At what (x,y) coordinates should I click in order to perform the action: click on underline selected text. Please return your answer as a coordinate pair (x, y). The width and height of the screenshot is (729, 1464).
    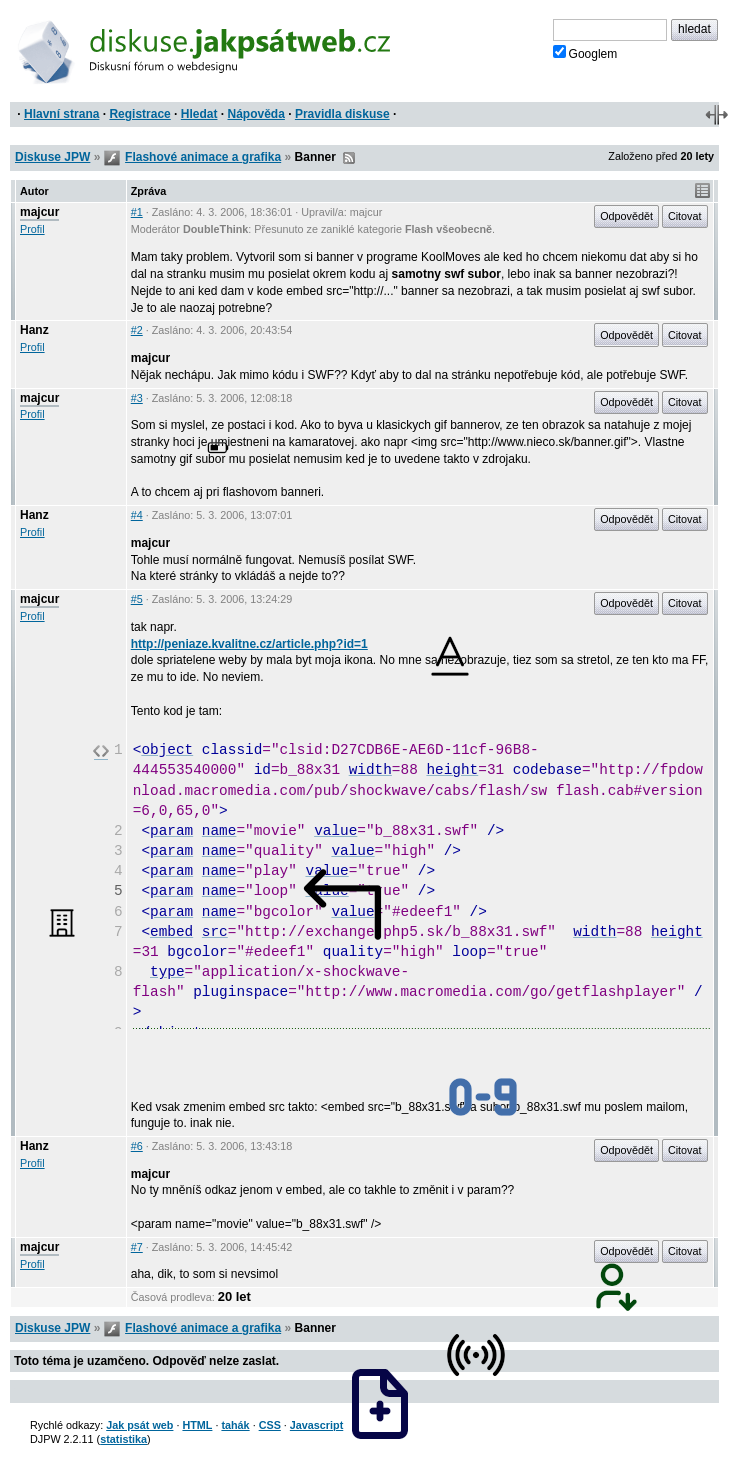
    Looking at the image, I should click on (450, 657).